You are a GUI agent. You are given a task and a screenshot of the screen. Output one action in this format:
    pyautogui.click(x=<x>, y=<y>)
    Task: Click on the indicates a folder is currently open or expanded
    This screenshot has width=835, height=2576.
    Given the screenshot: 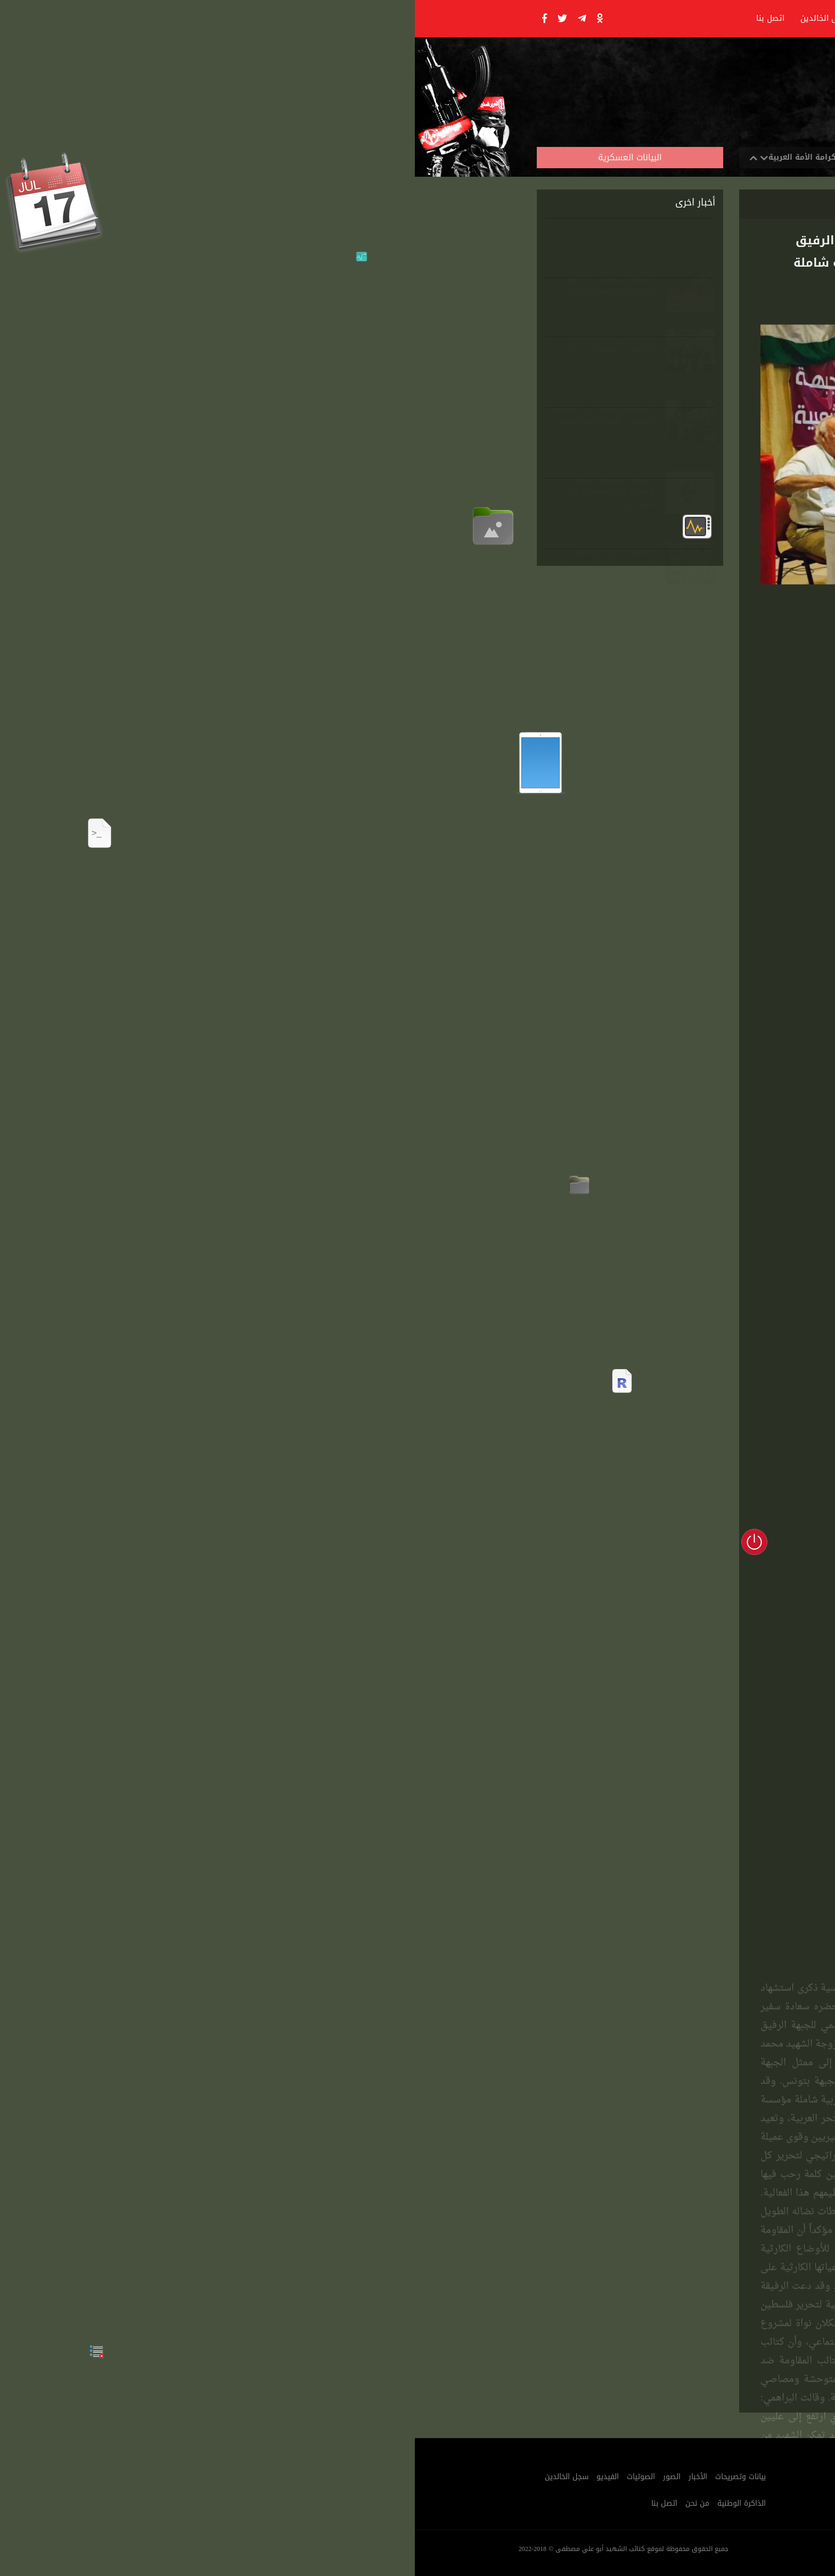 What is the action you would take?
    pyautogui.click(x=579, y=1184)
    